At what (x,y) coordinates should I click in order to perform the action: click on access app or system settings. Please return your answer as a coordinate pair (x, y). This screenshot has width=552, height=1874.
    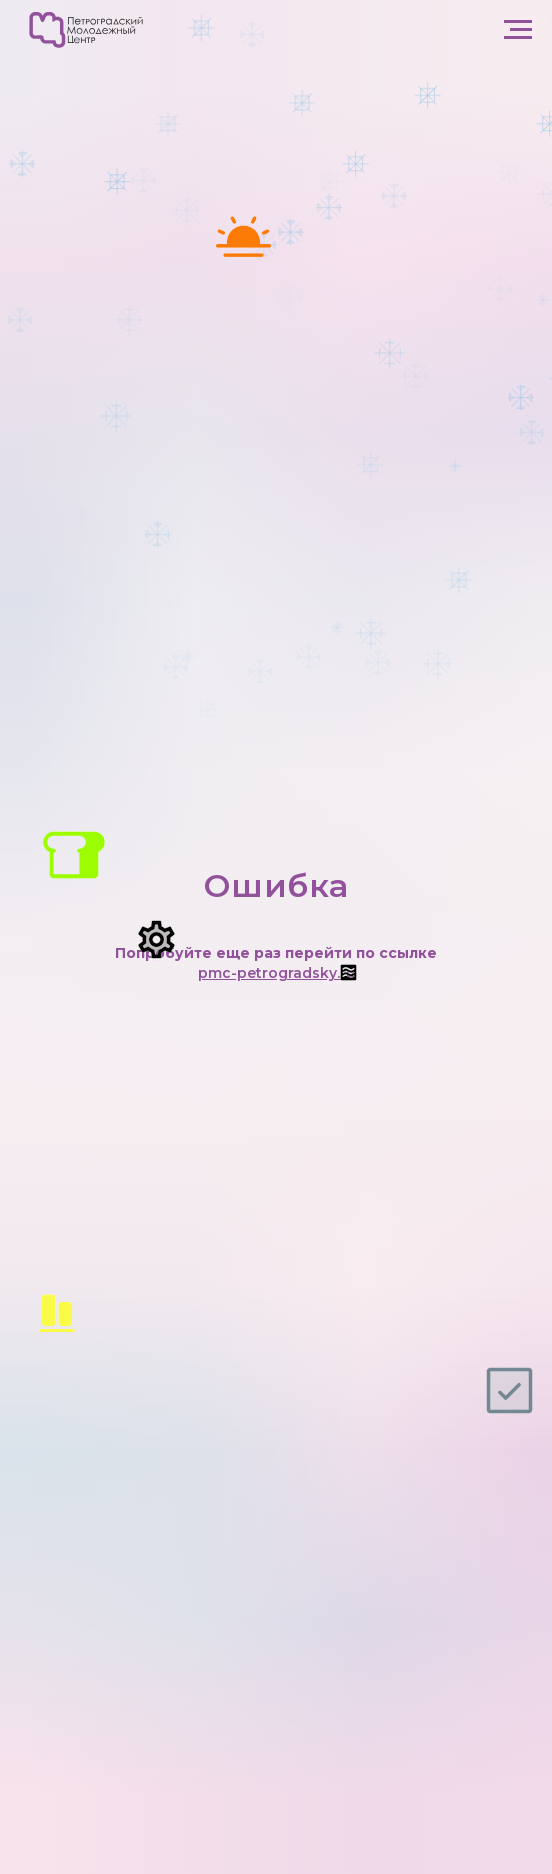
    Looking at the image, I should click on (156, 939).